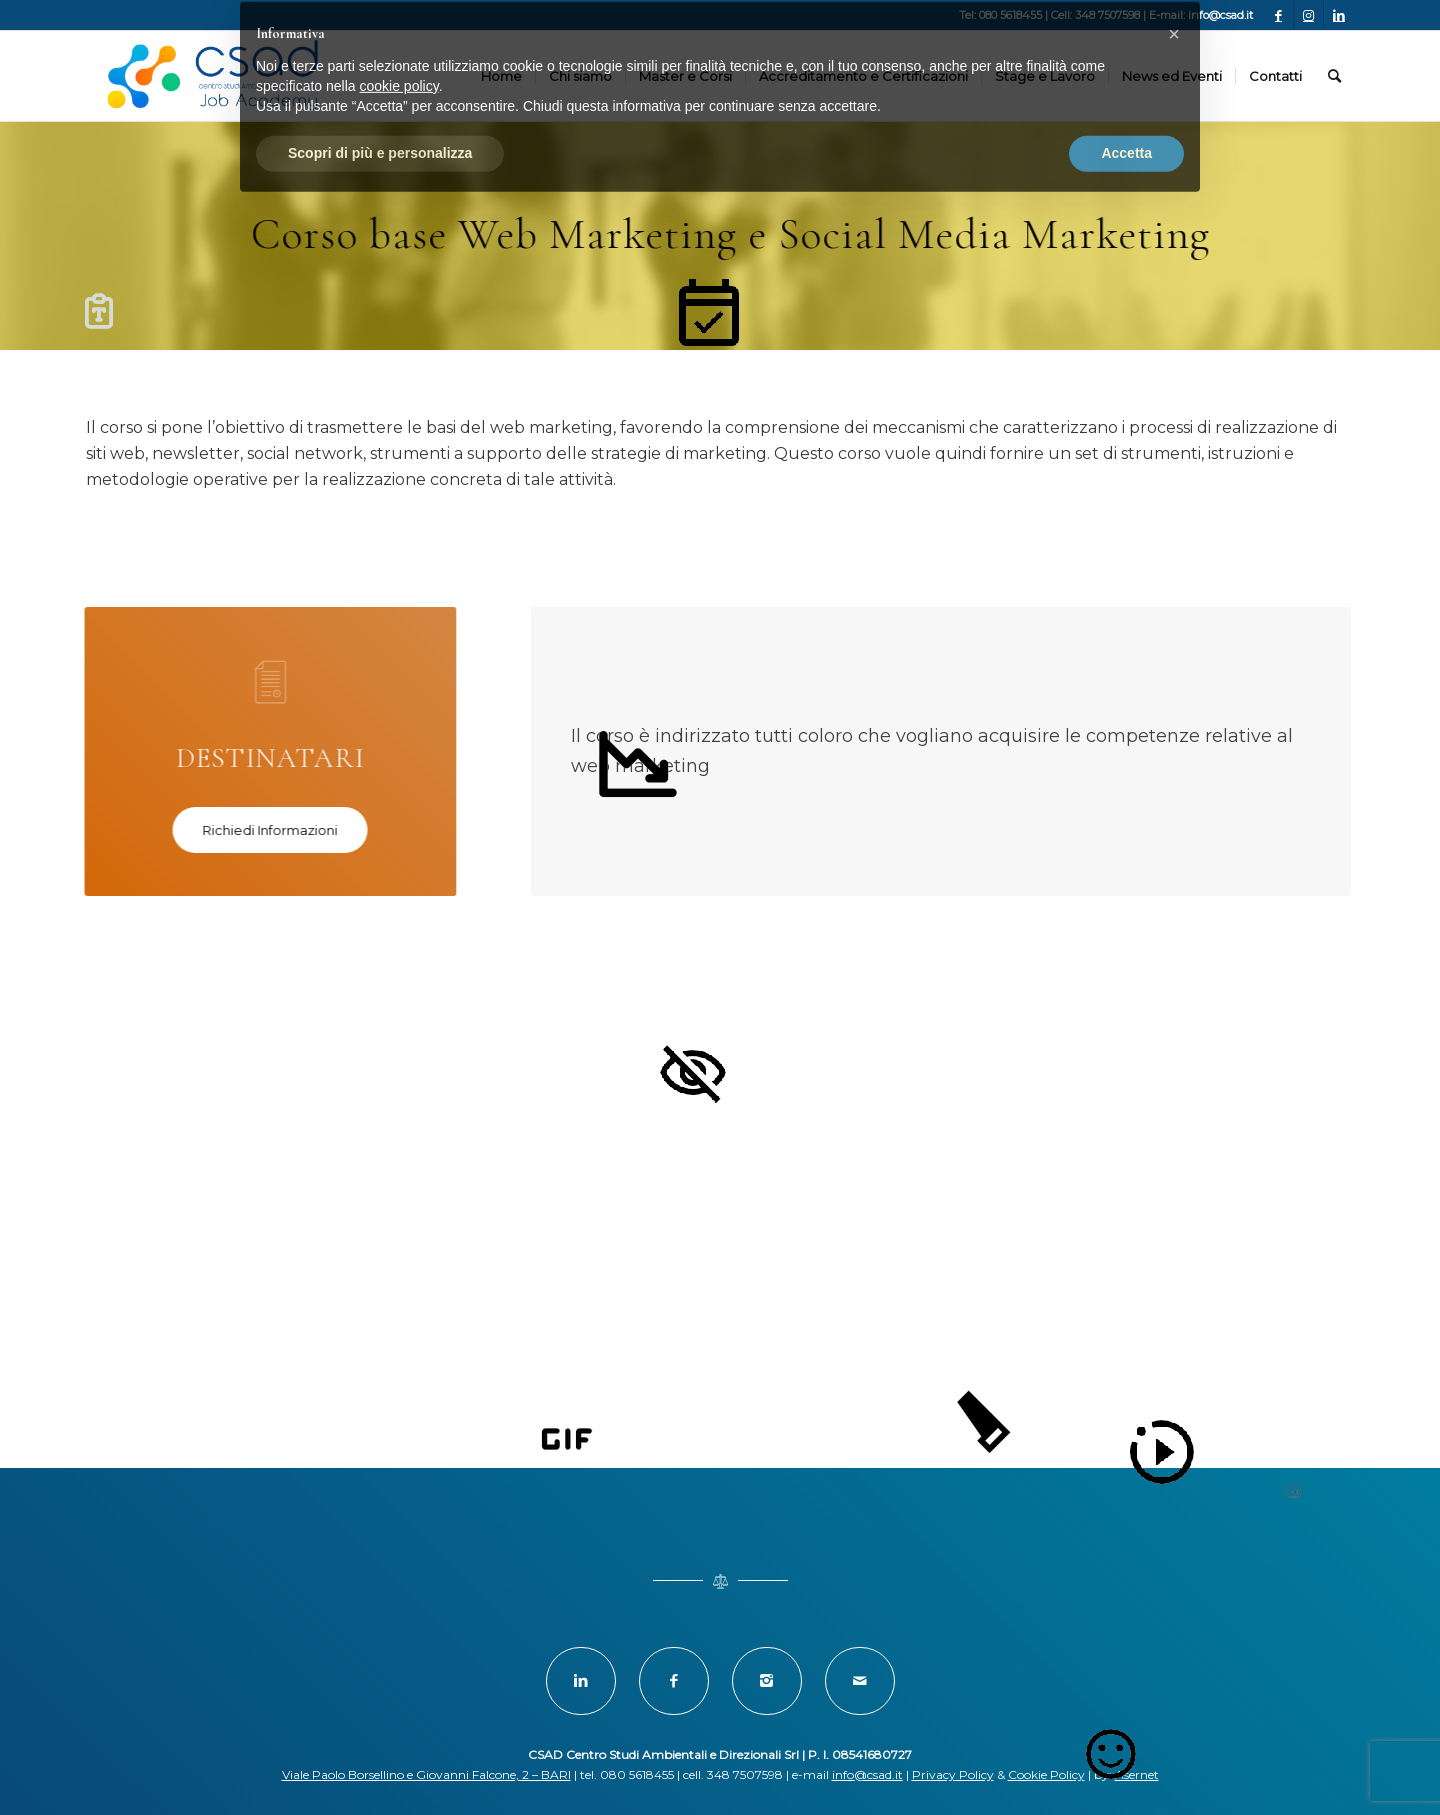 This screenshot has width=1440, height=1815. Describe the element at coordinates (709, 316) in the screenshot. I see `event confirmed or available` at that location.